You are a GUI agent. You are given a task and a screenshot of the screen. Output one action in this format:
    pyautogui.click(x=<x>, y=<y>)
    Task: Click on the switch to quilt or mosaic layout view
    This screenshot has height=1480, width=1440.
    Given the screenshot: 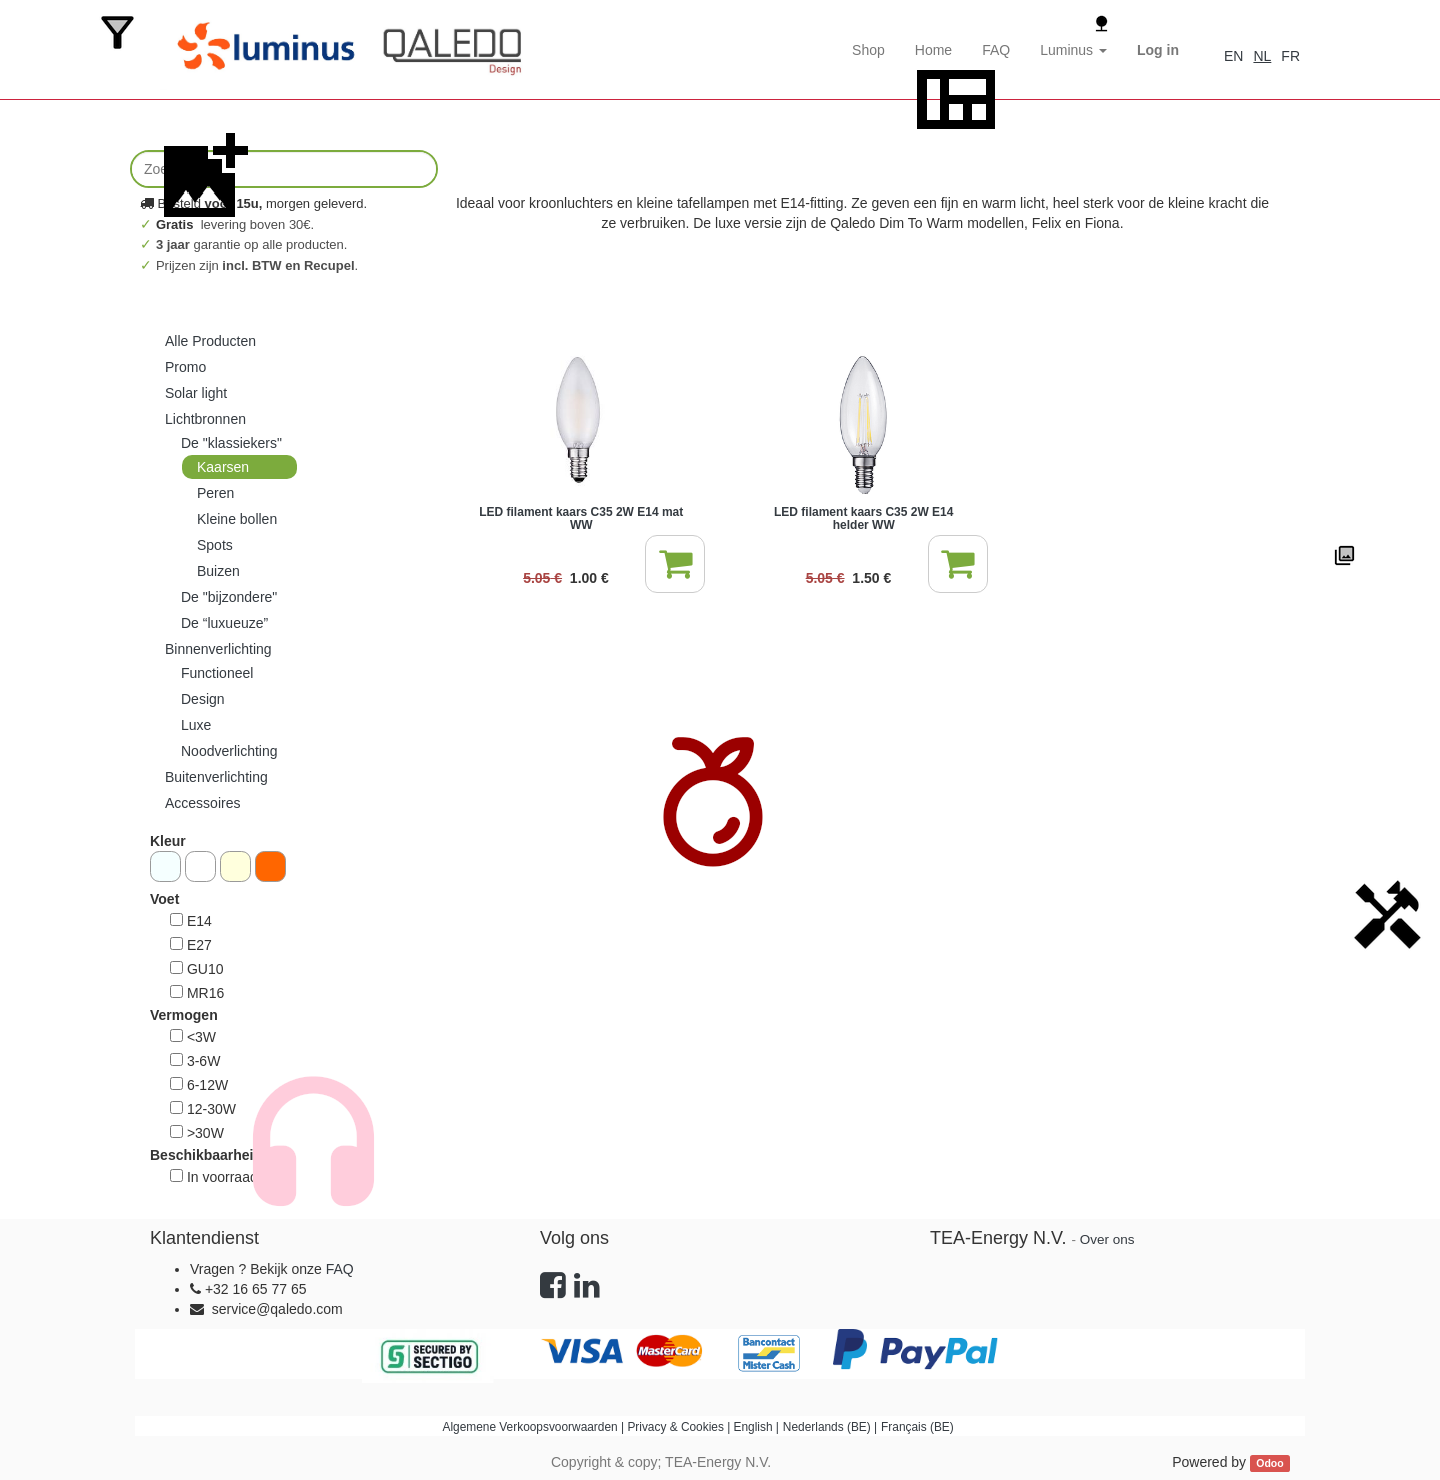 What is the action you would take?
    pyautogui.click(x=954, y=102)
    